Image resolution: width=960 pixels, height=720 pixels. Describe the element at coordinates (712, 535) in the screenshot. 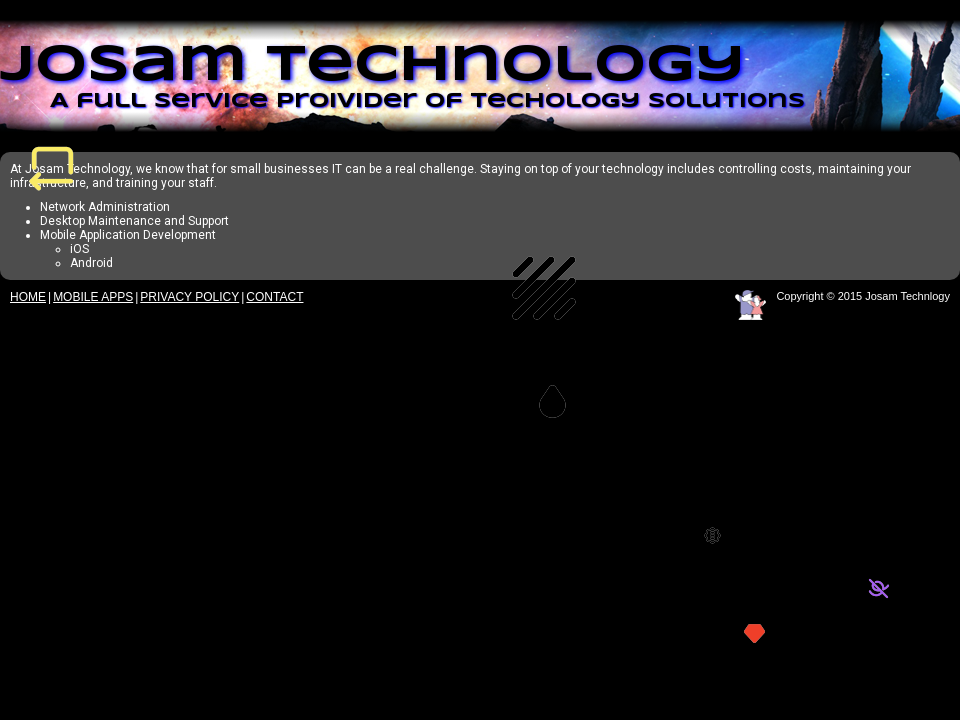

I see `indicates rank or position number 8` at that location.